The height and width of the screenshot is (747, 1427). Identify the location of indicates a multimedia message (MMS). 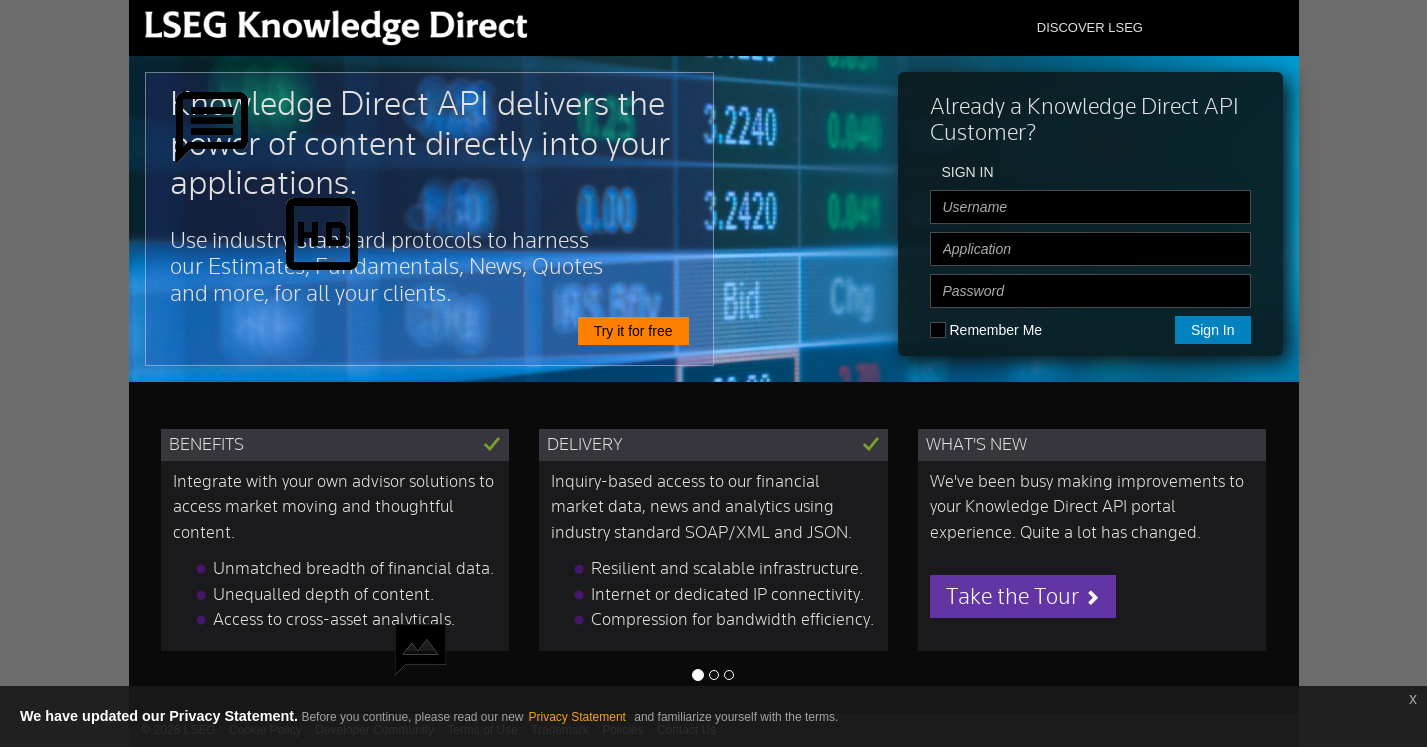
(420, 649).